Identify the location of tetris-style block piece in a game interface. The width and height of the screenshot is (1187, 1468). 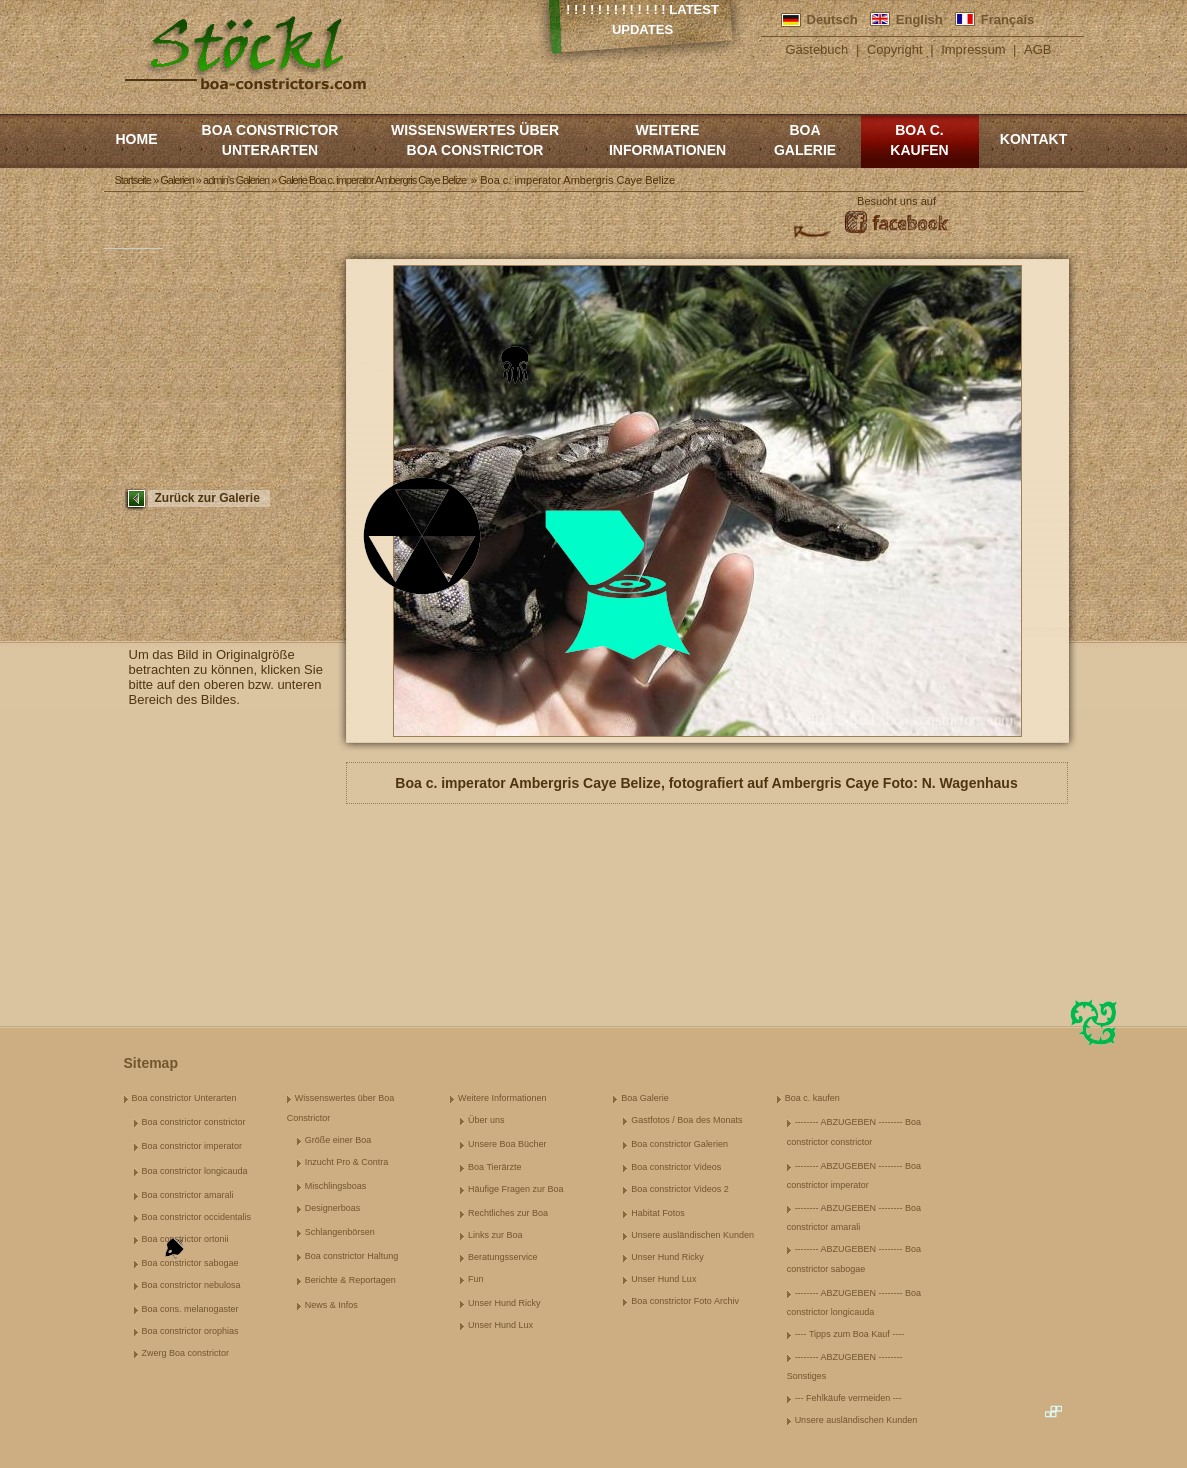
(1053, 1411).